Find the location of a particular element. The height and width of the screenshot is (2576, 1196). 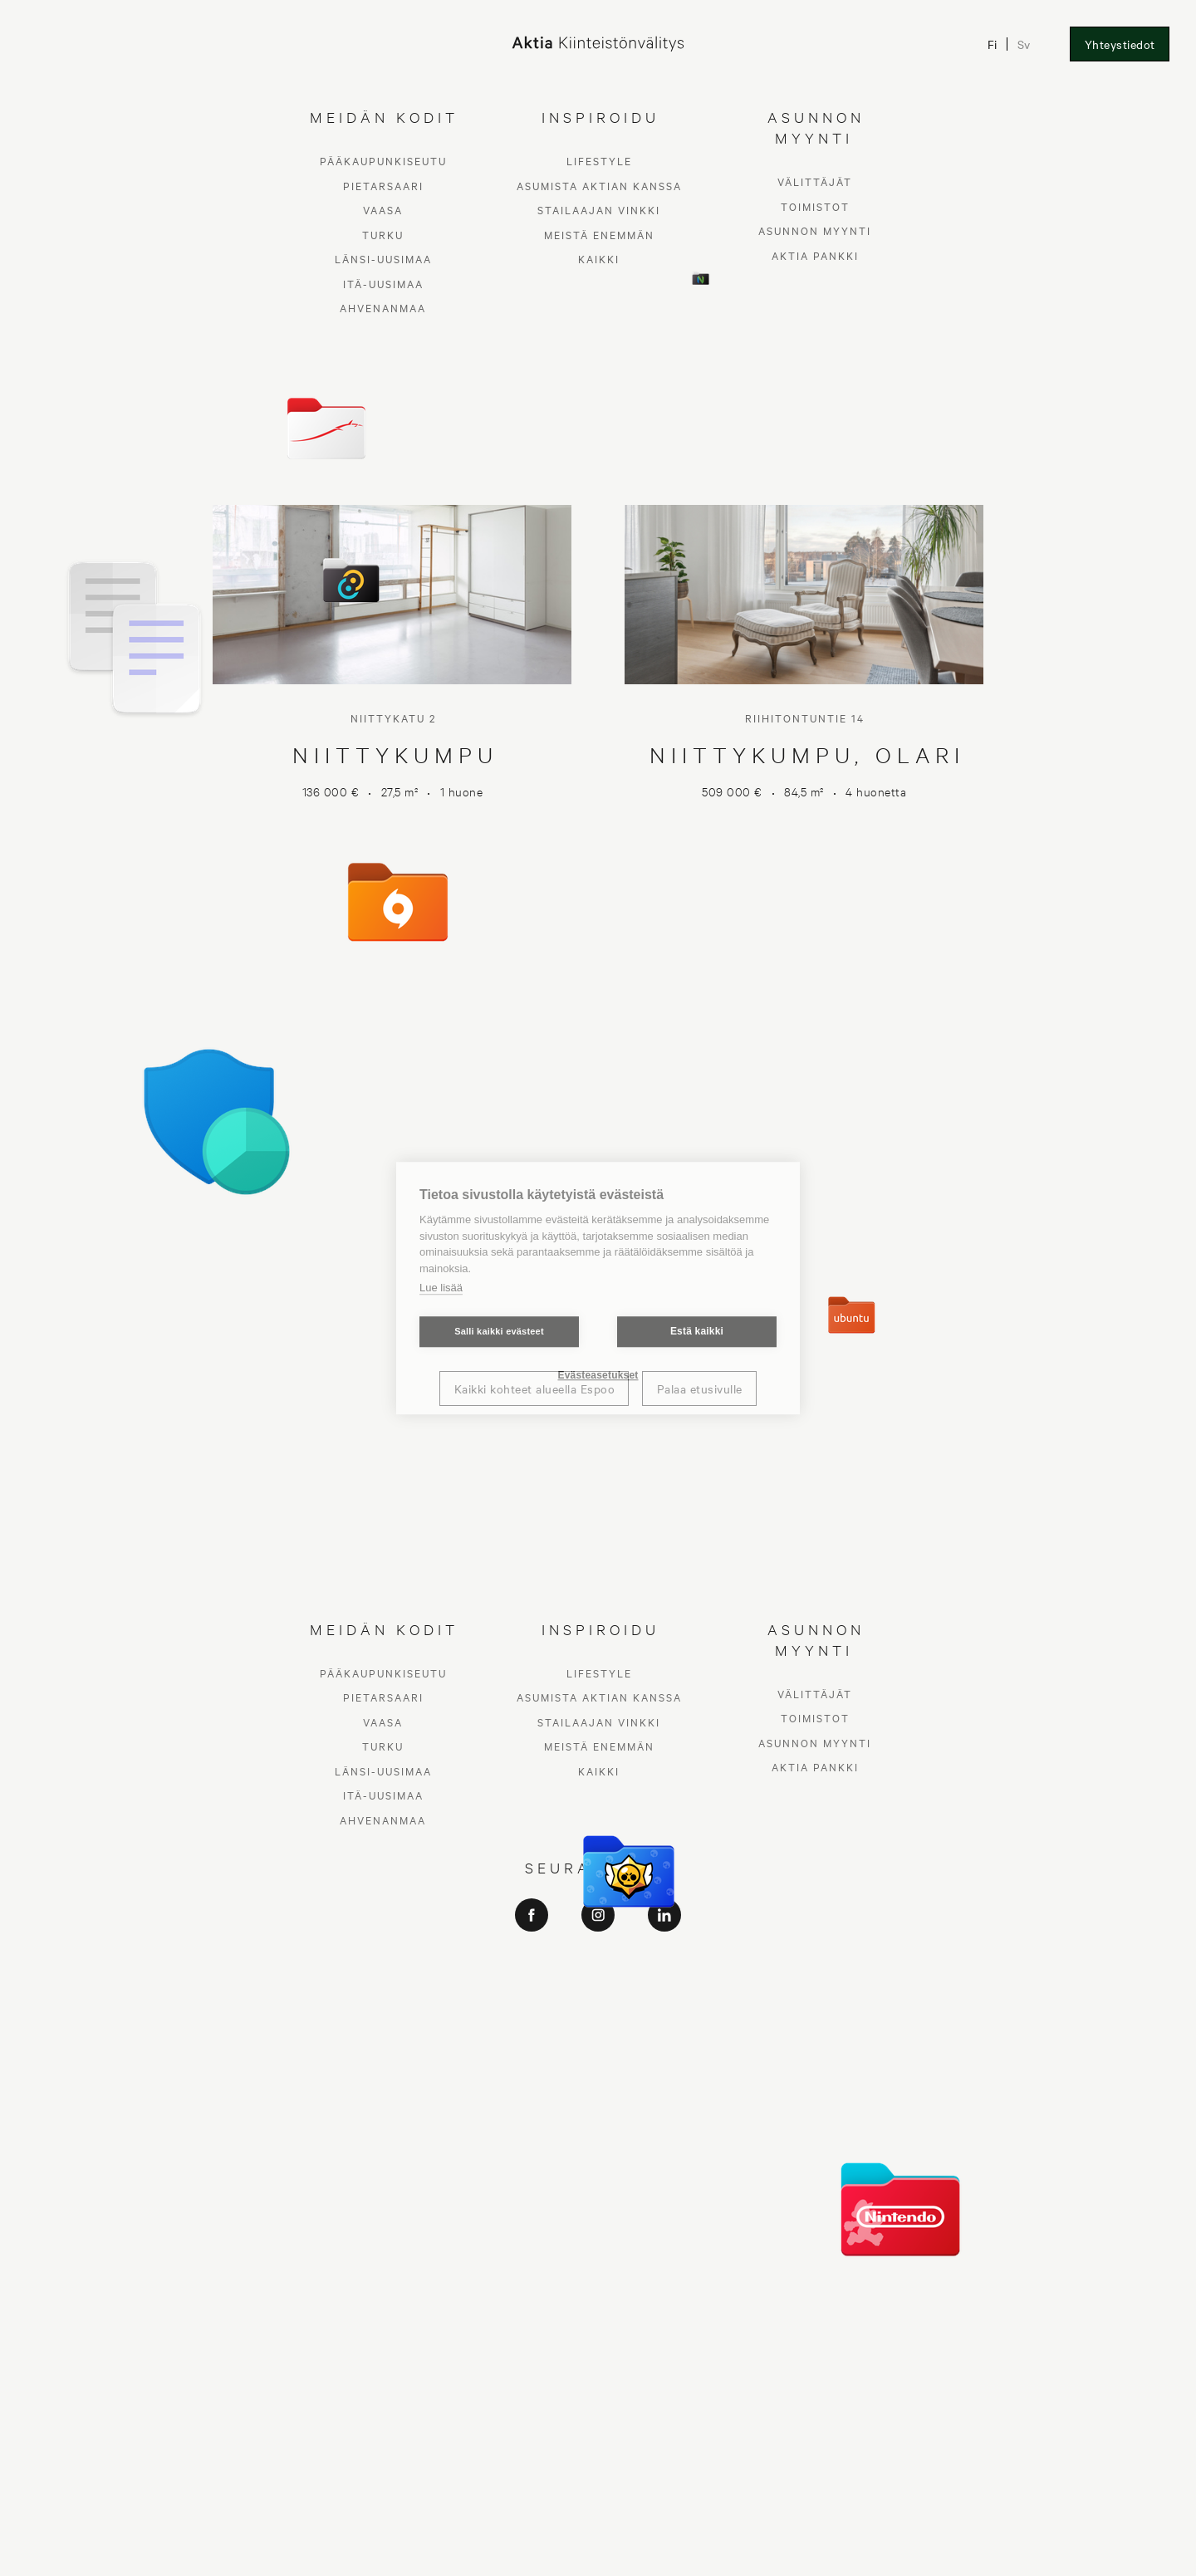

open neovim configuration folder is located at coordinates (700, 278).